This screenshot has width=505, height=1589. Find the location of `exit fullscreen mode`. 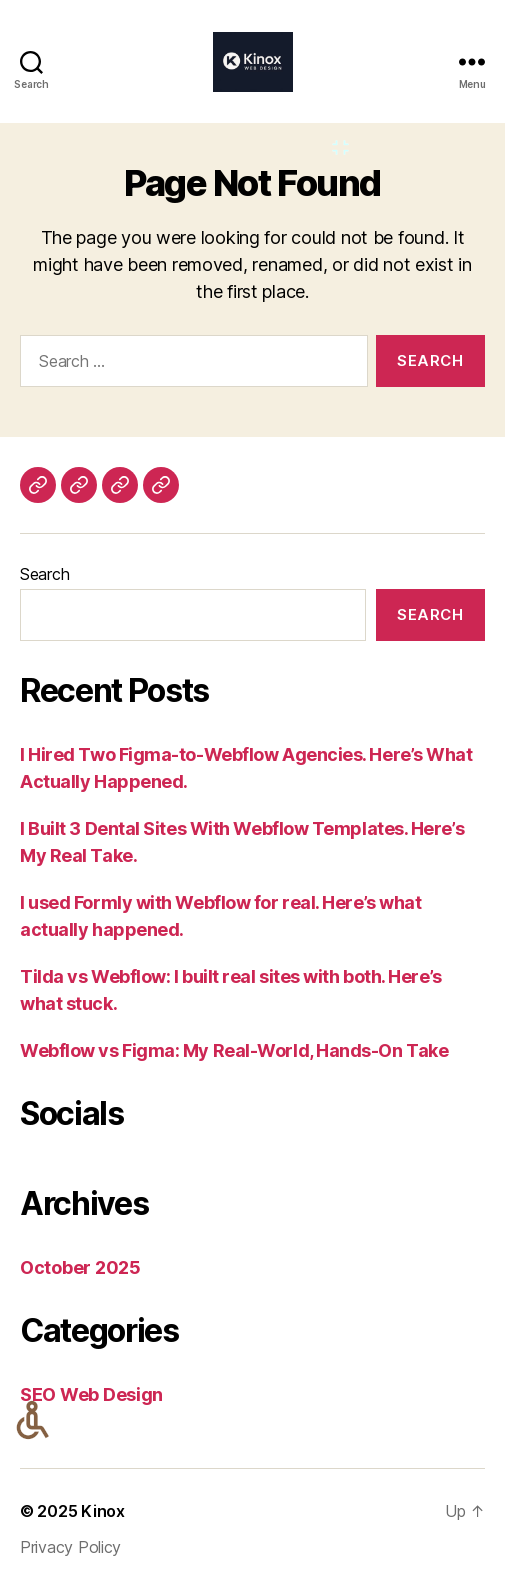

exit fullscreen mode is located at coordinates (340, 147).